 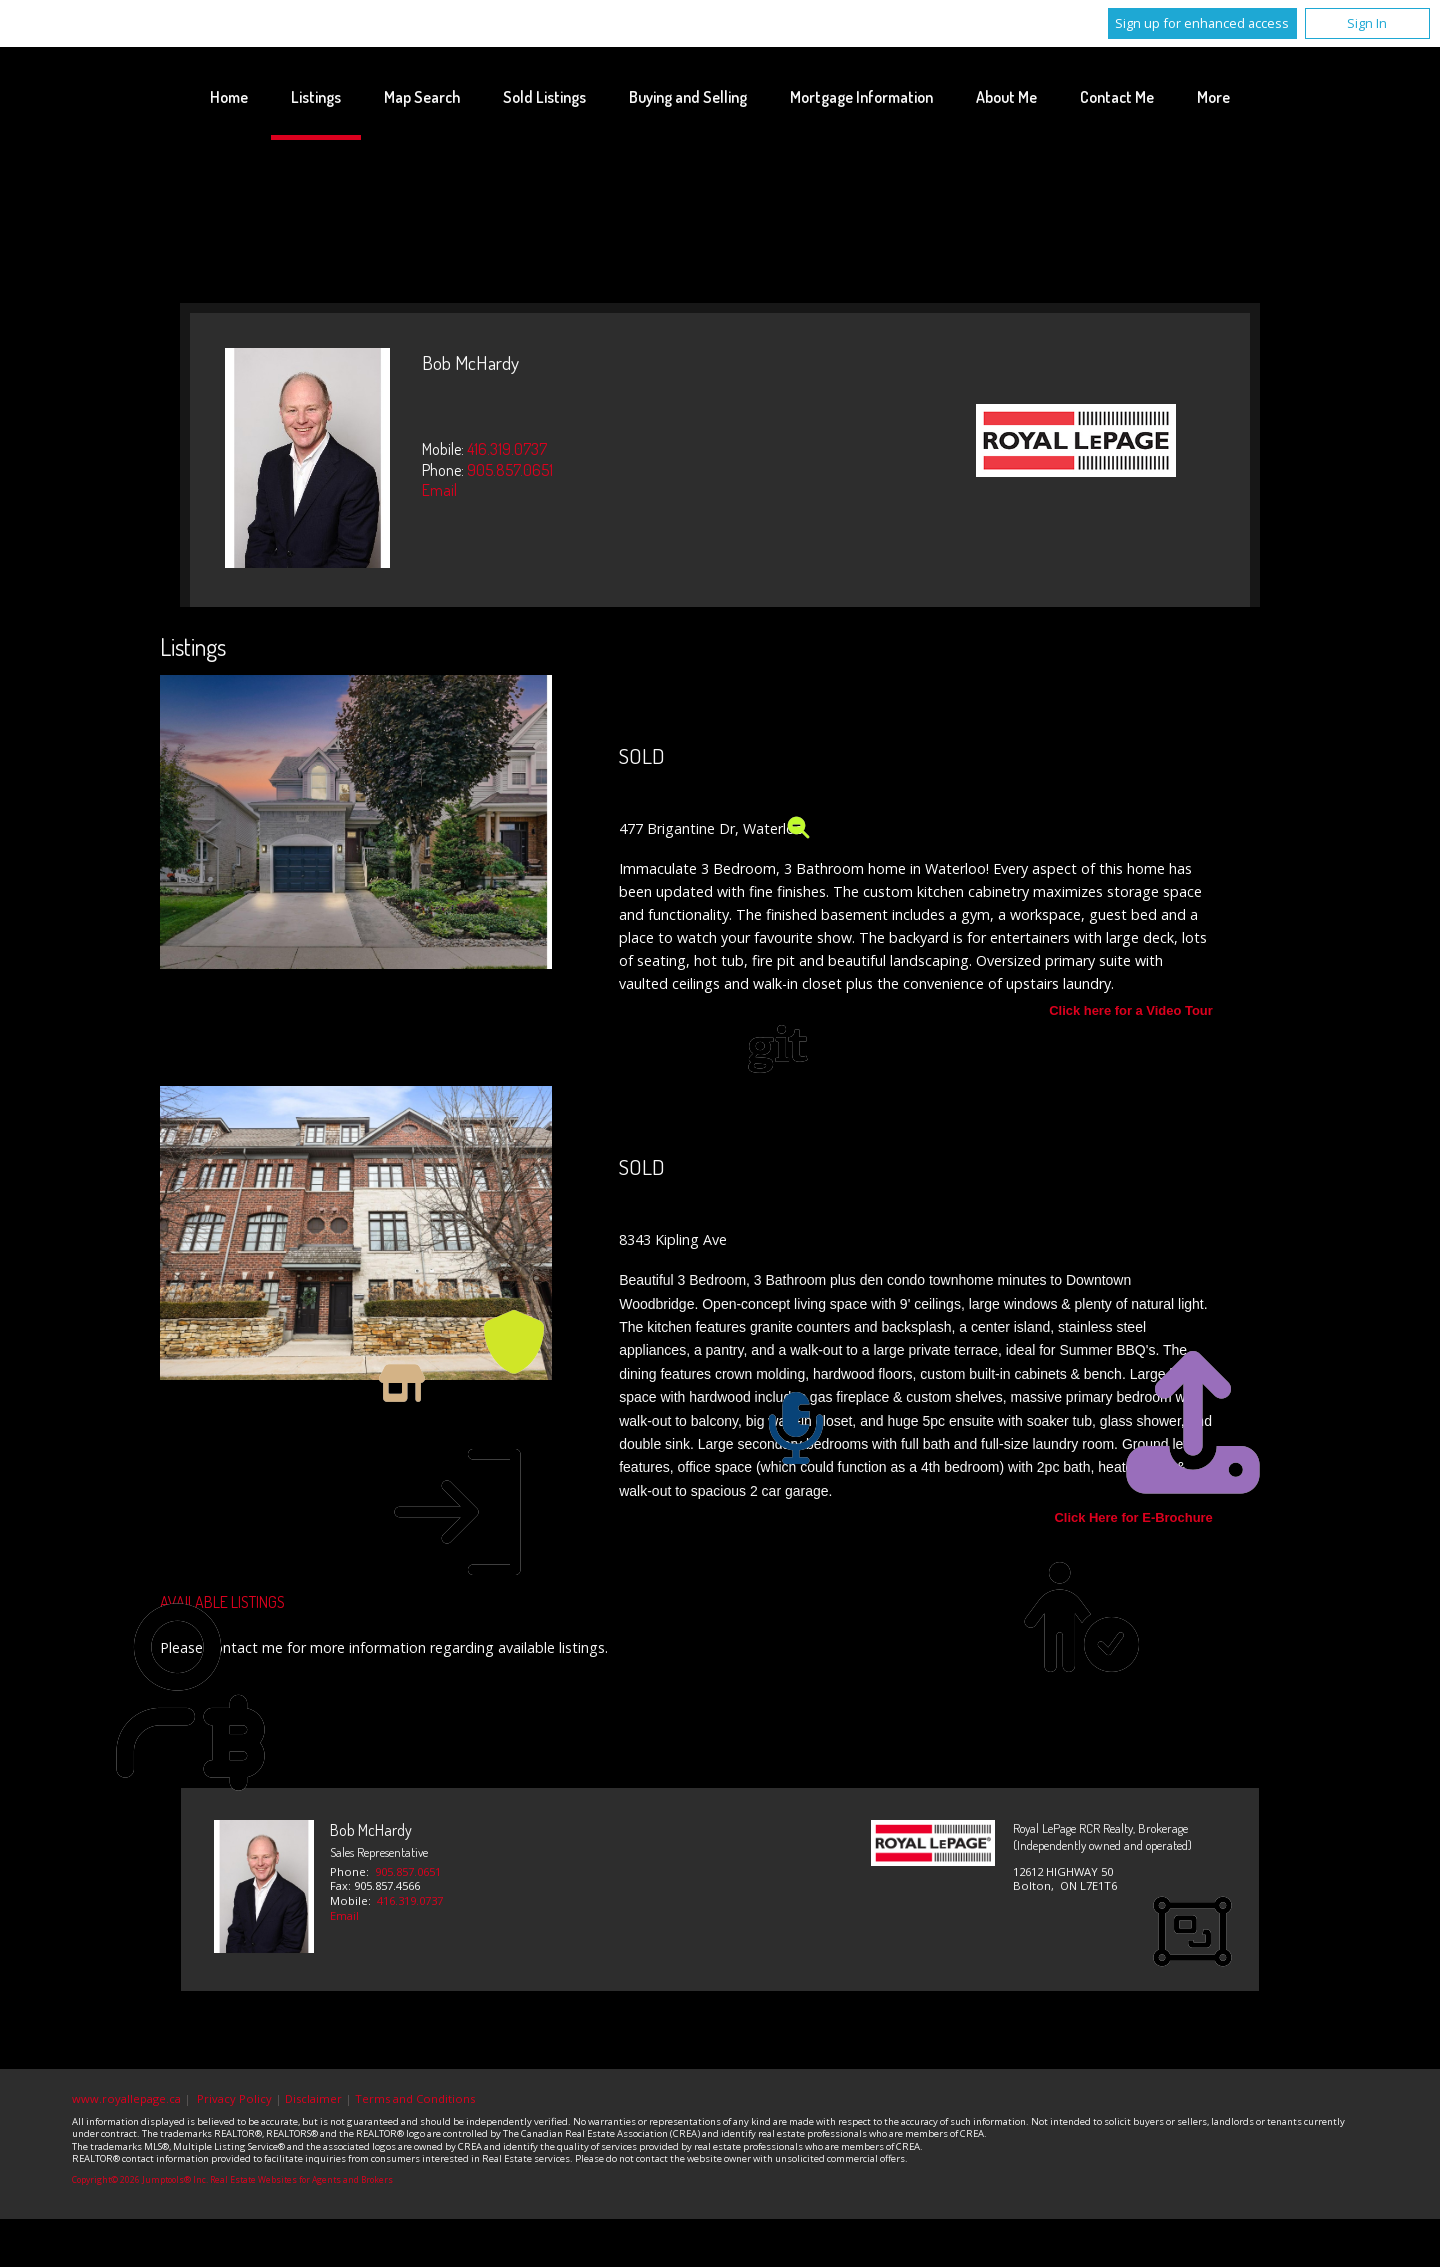 What do you see at coordinates (1078, 1617) in the screenshot?
I see `user profile verified` at bounding box center [1078, 1617].